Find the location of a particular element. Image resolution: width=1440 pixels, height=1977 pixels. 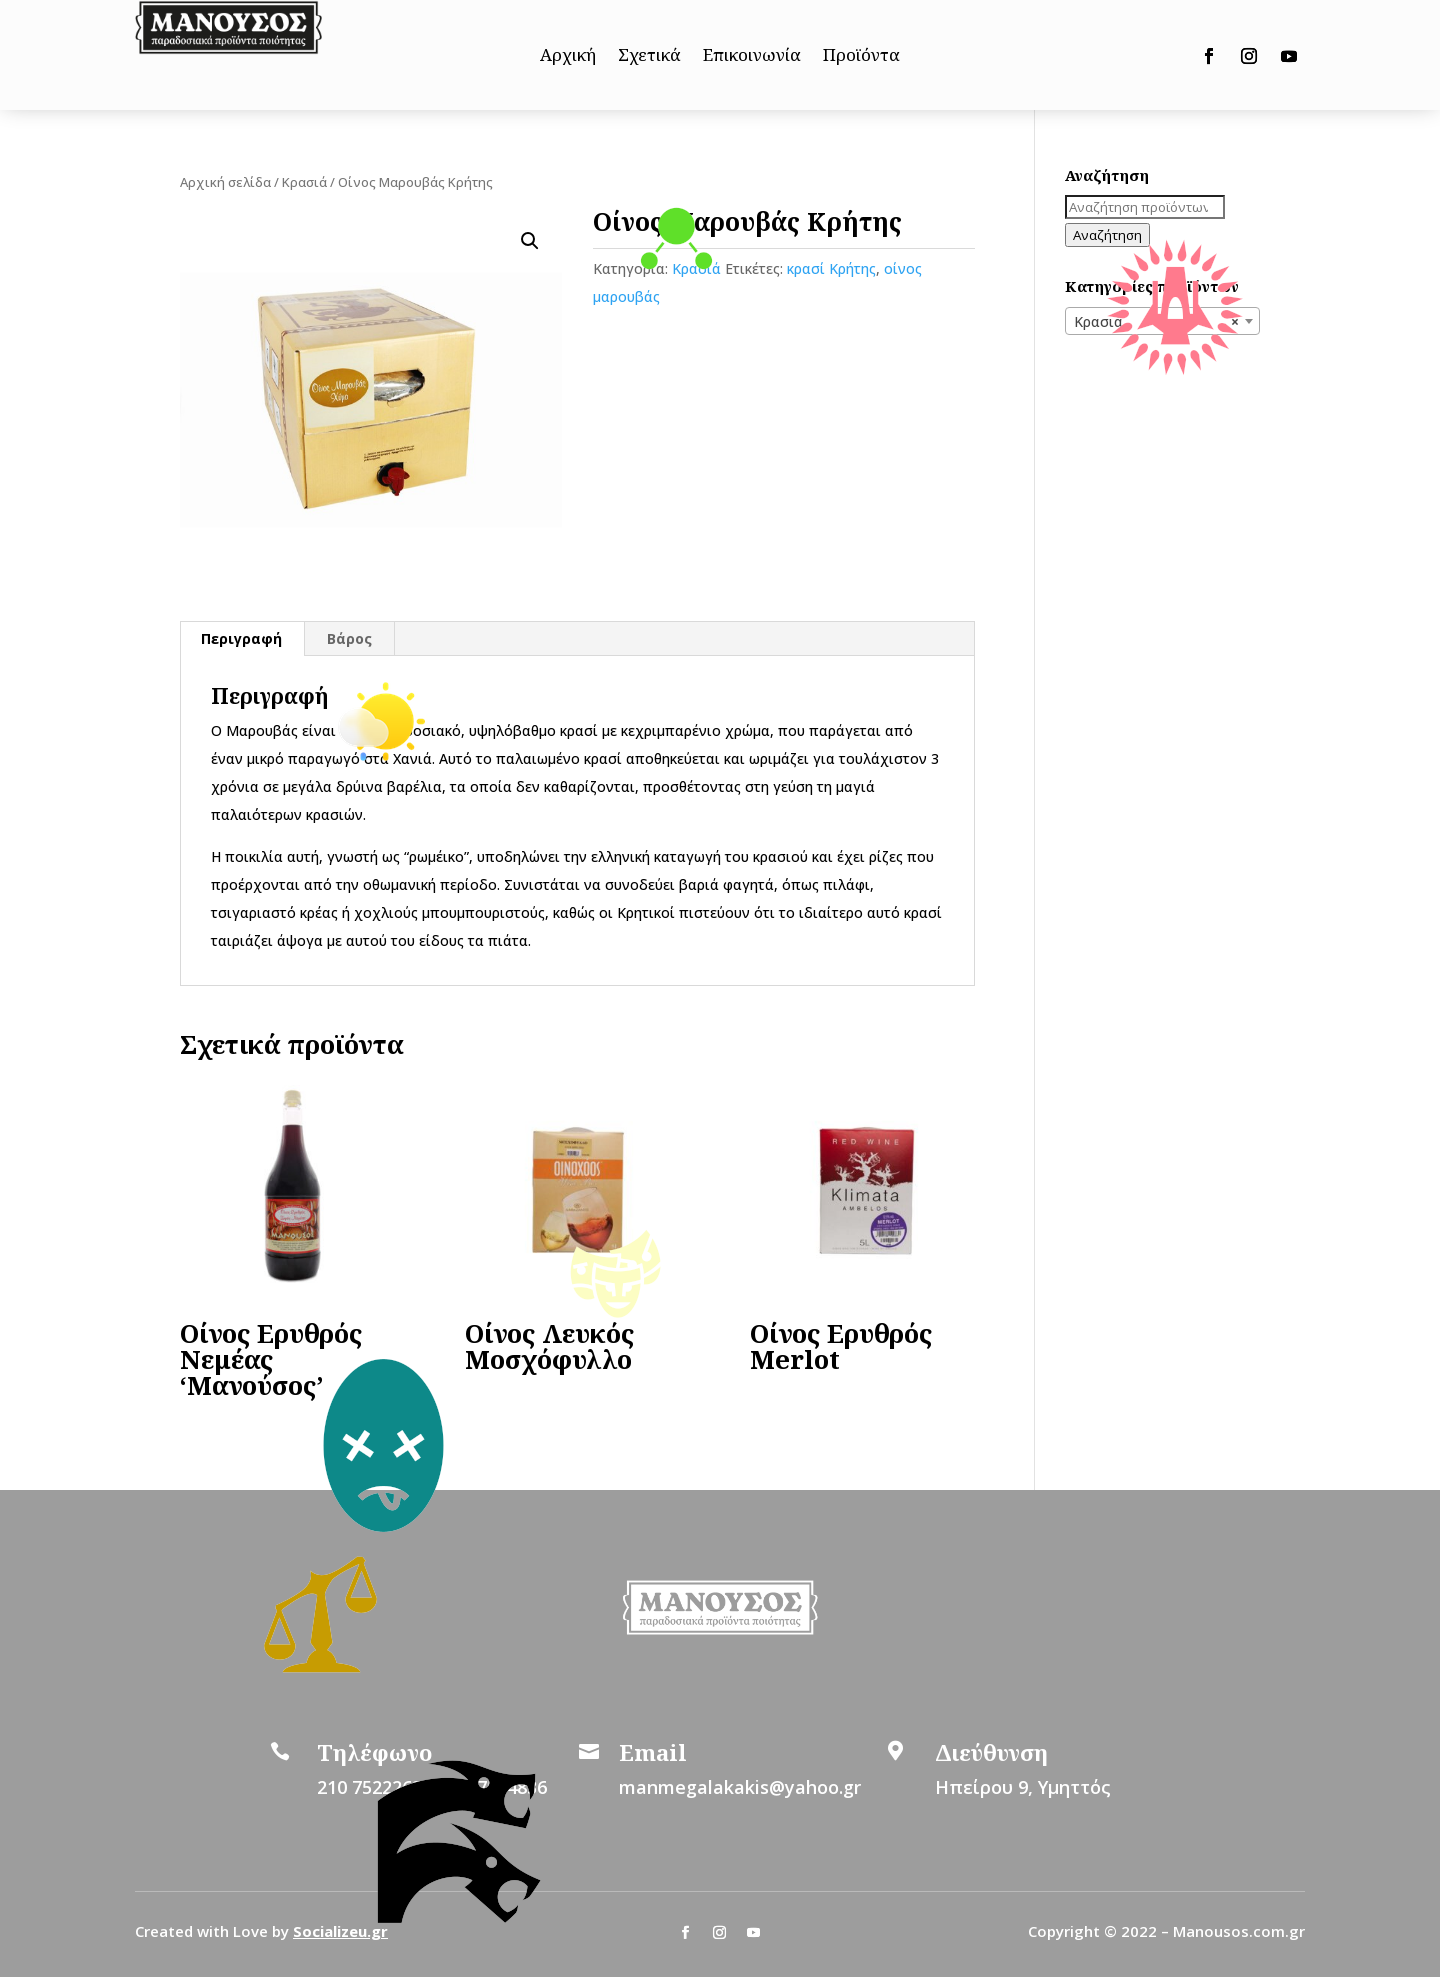

indicates water or hydration level is located at coordinates (676, 238).